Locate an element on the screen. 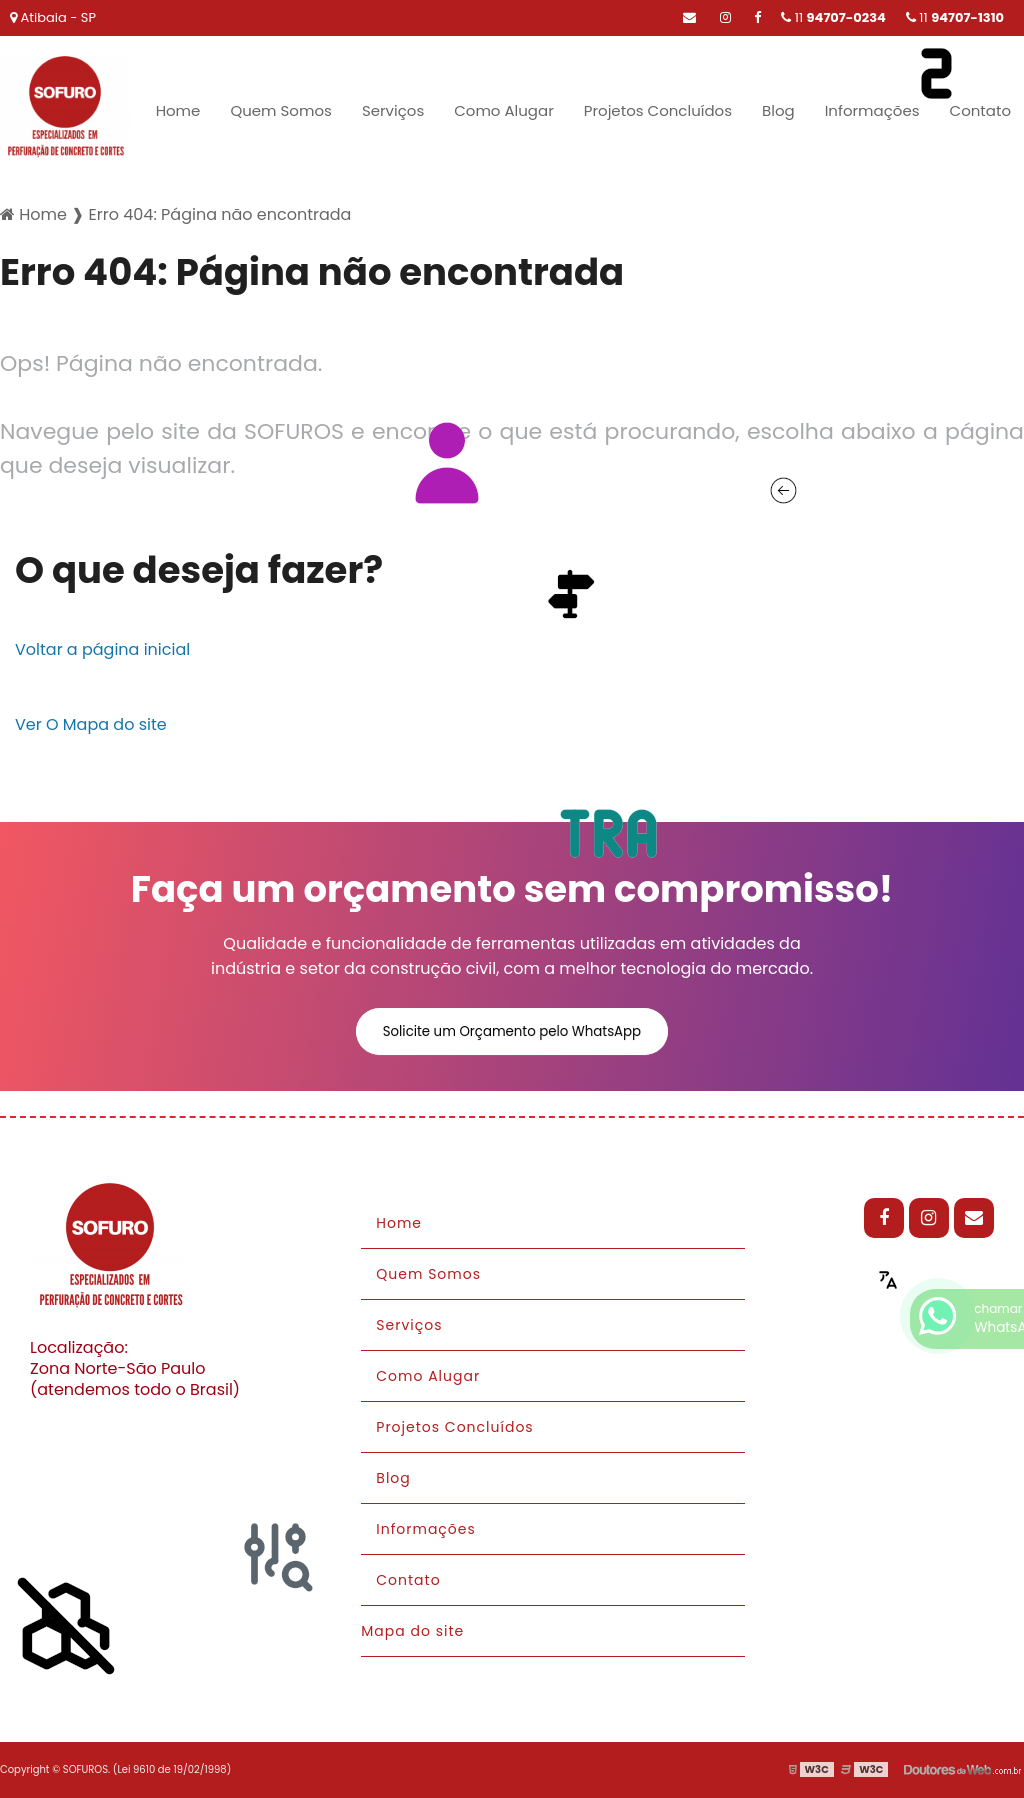  disable hexagonal grid or honeycomb view is located at coordinates (66, 1626).